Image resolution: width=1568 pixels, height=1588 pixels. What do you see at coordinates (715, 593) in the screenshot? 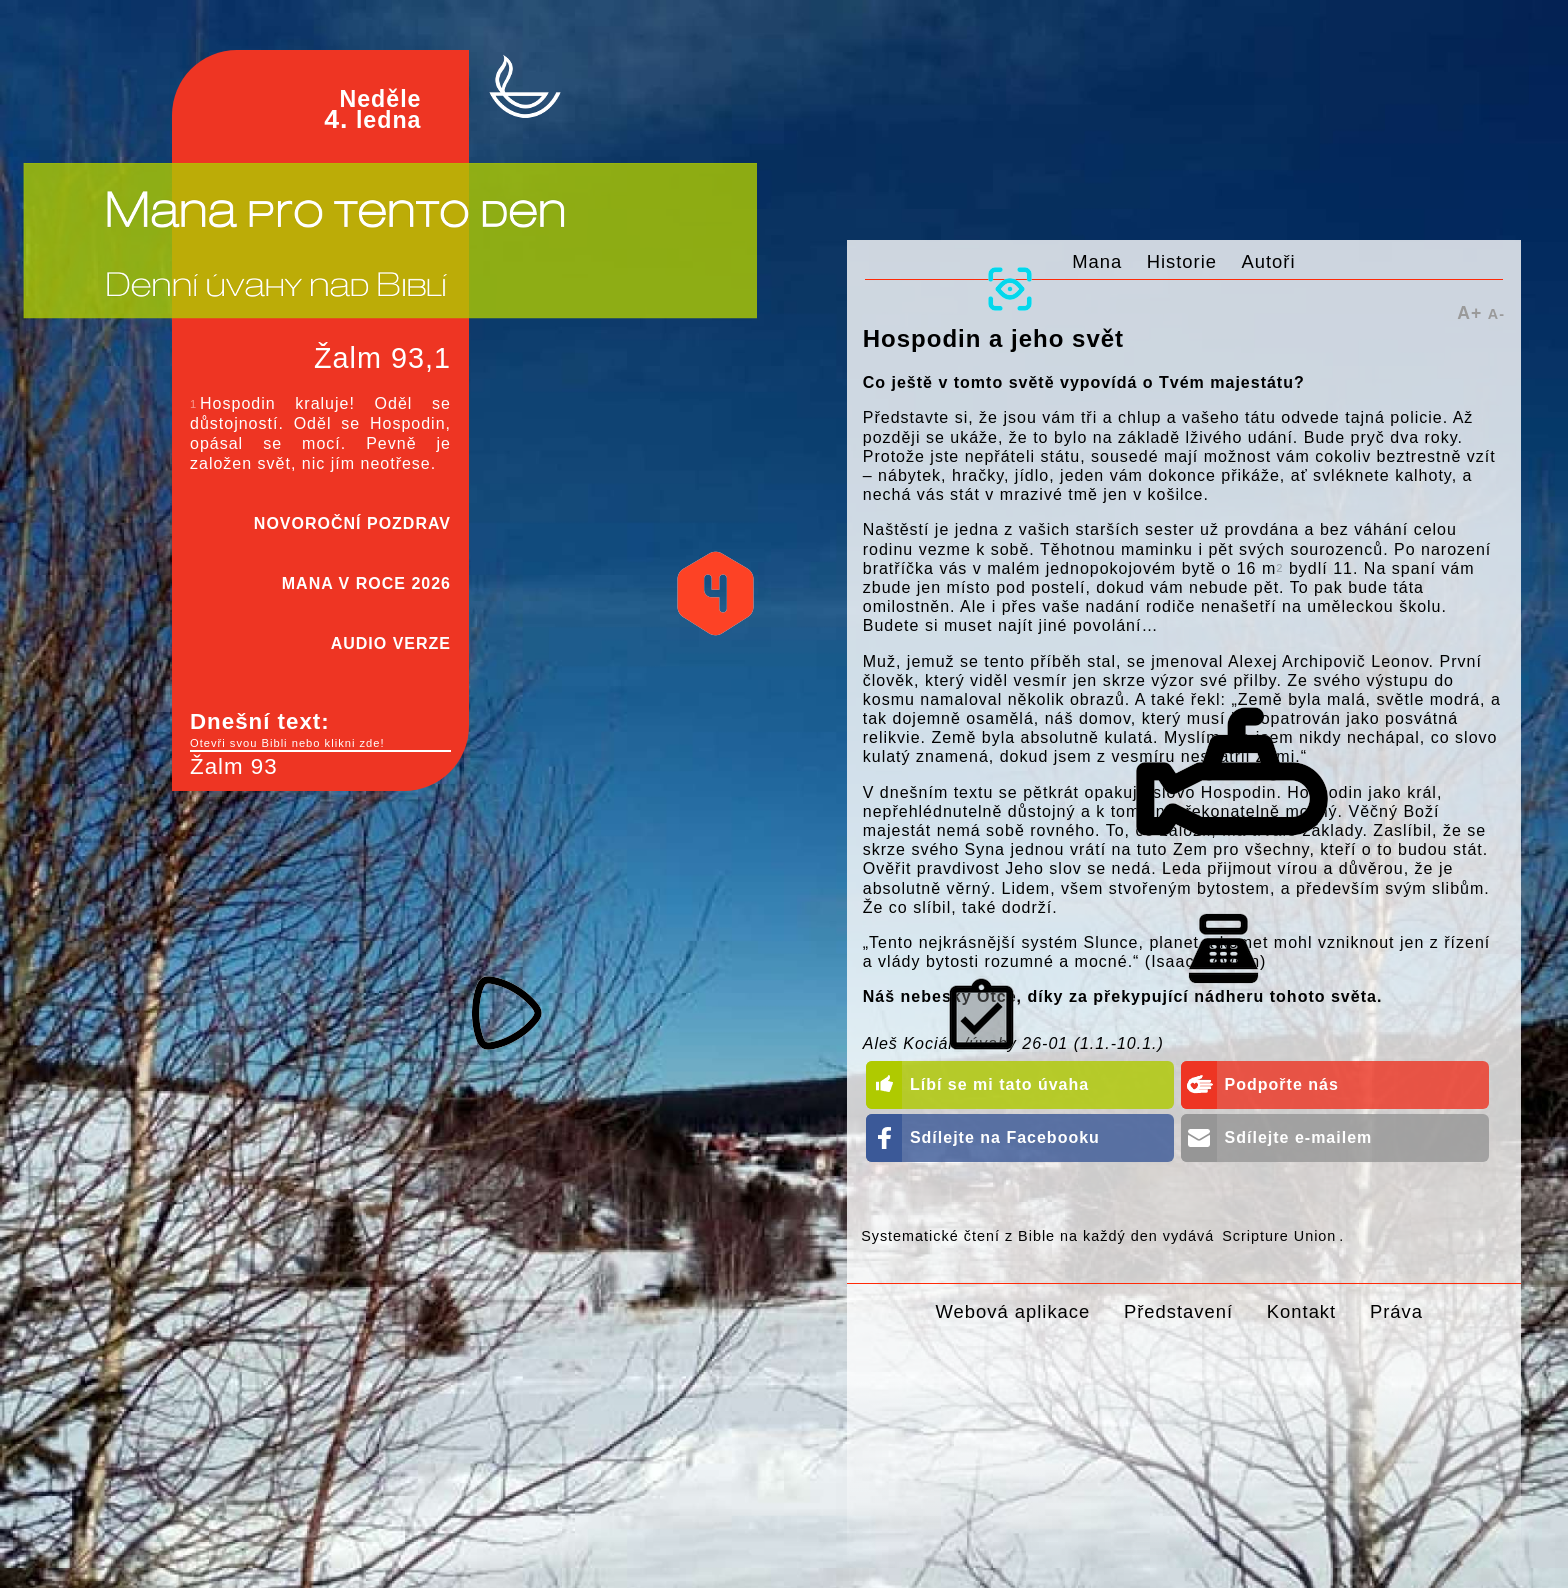
I see `step 4 in a multi-step process` at bounding box center [715, 593].